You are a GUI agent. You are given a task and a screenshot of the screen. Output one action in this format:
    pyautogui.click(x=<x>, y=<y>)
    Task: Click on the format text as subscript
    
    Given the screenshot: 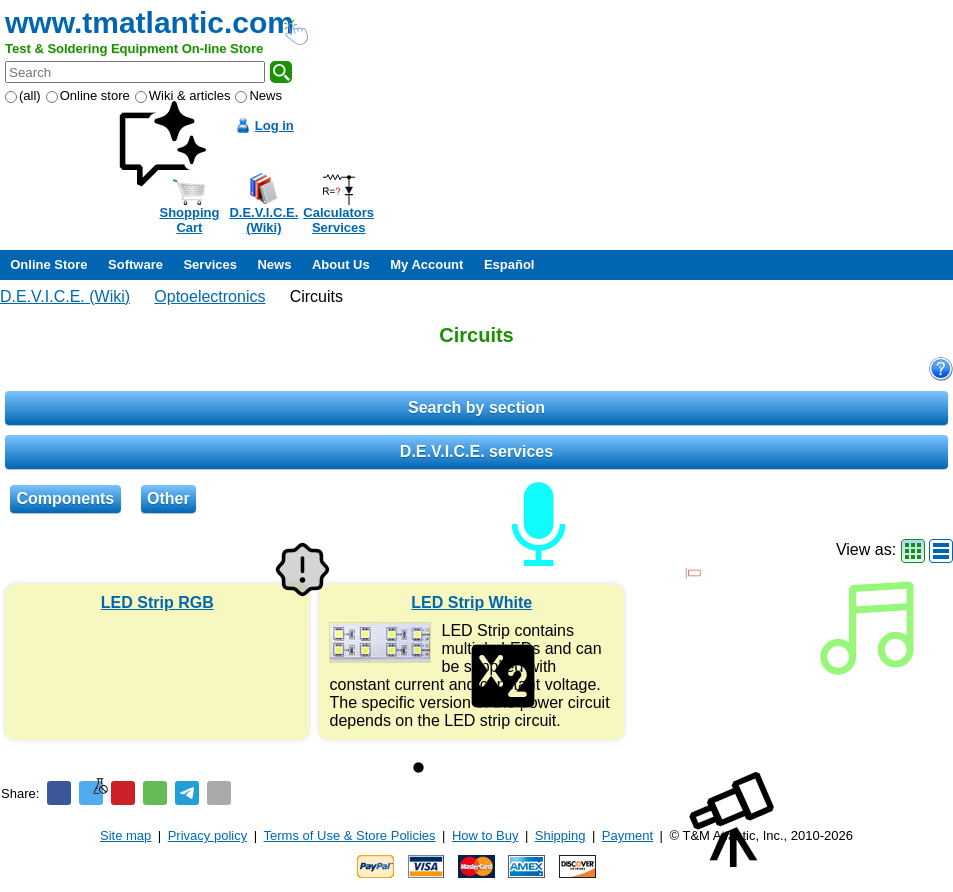 What is the action you would take?
    pyautogui.click(x=503, y=676)
    